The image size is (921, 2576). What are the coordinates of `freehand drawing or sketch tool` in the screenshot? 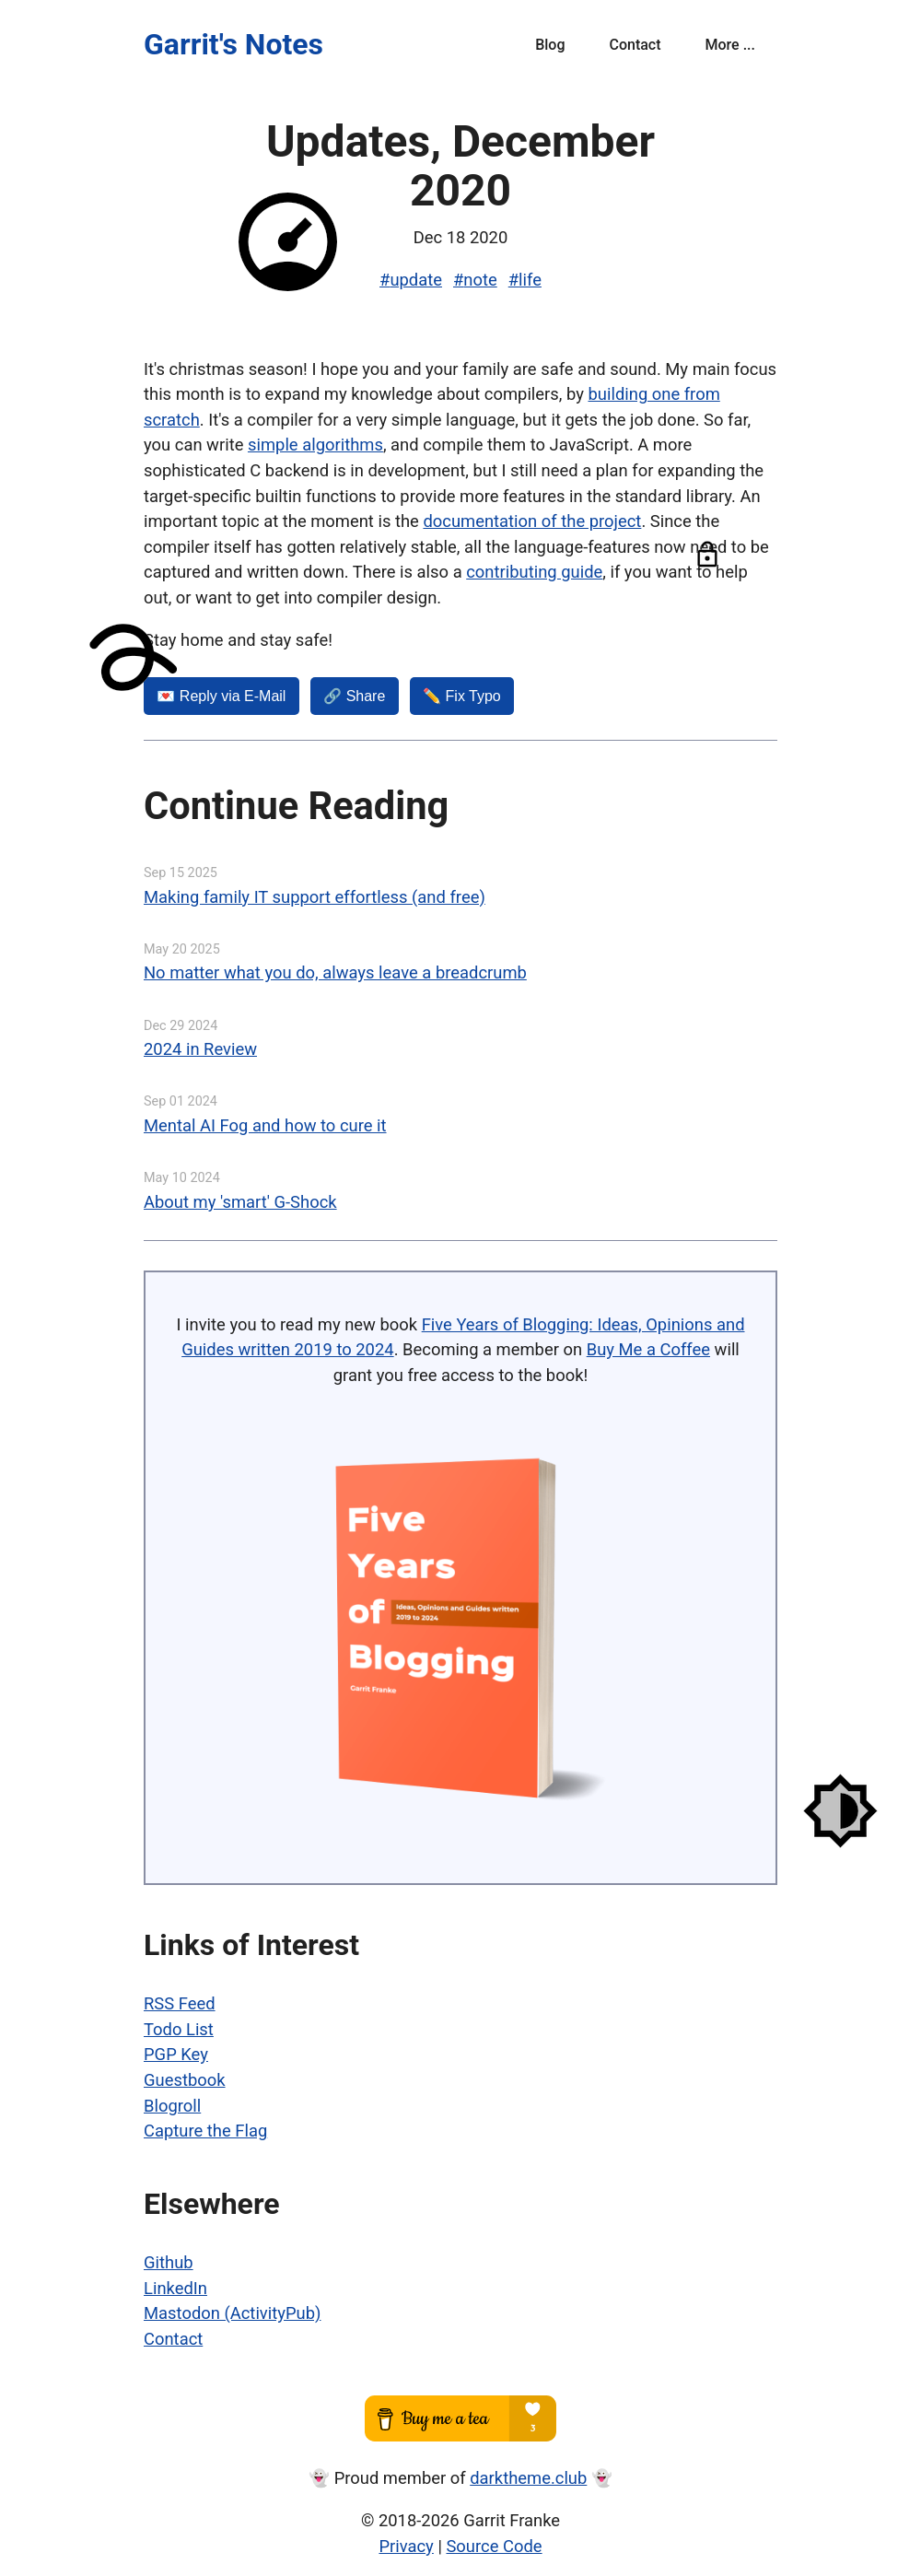 It's located at (130, 657).